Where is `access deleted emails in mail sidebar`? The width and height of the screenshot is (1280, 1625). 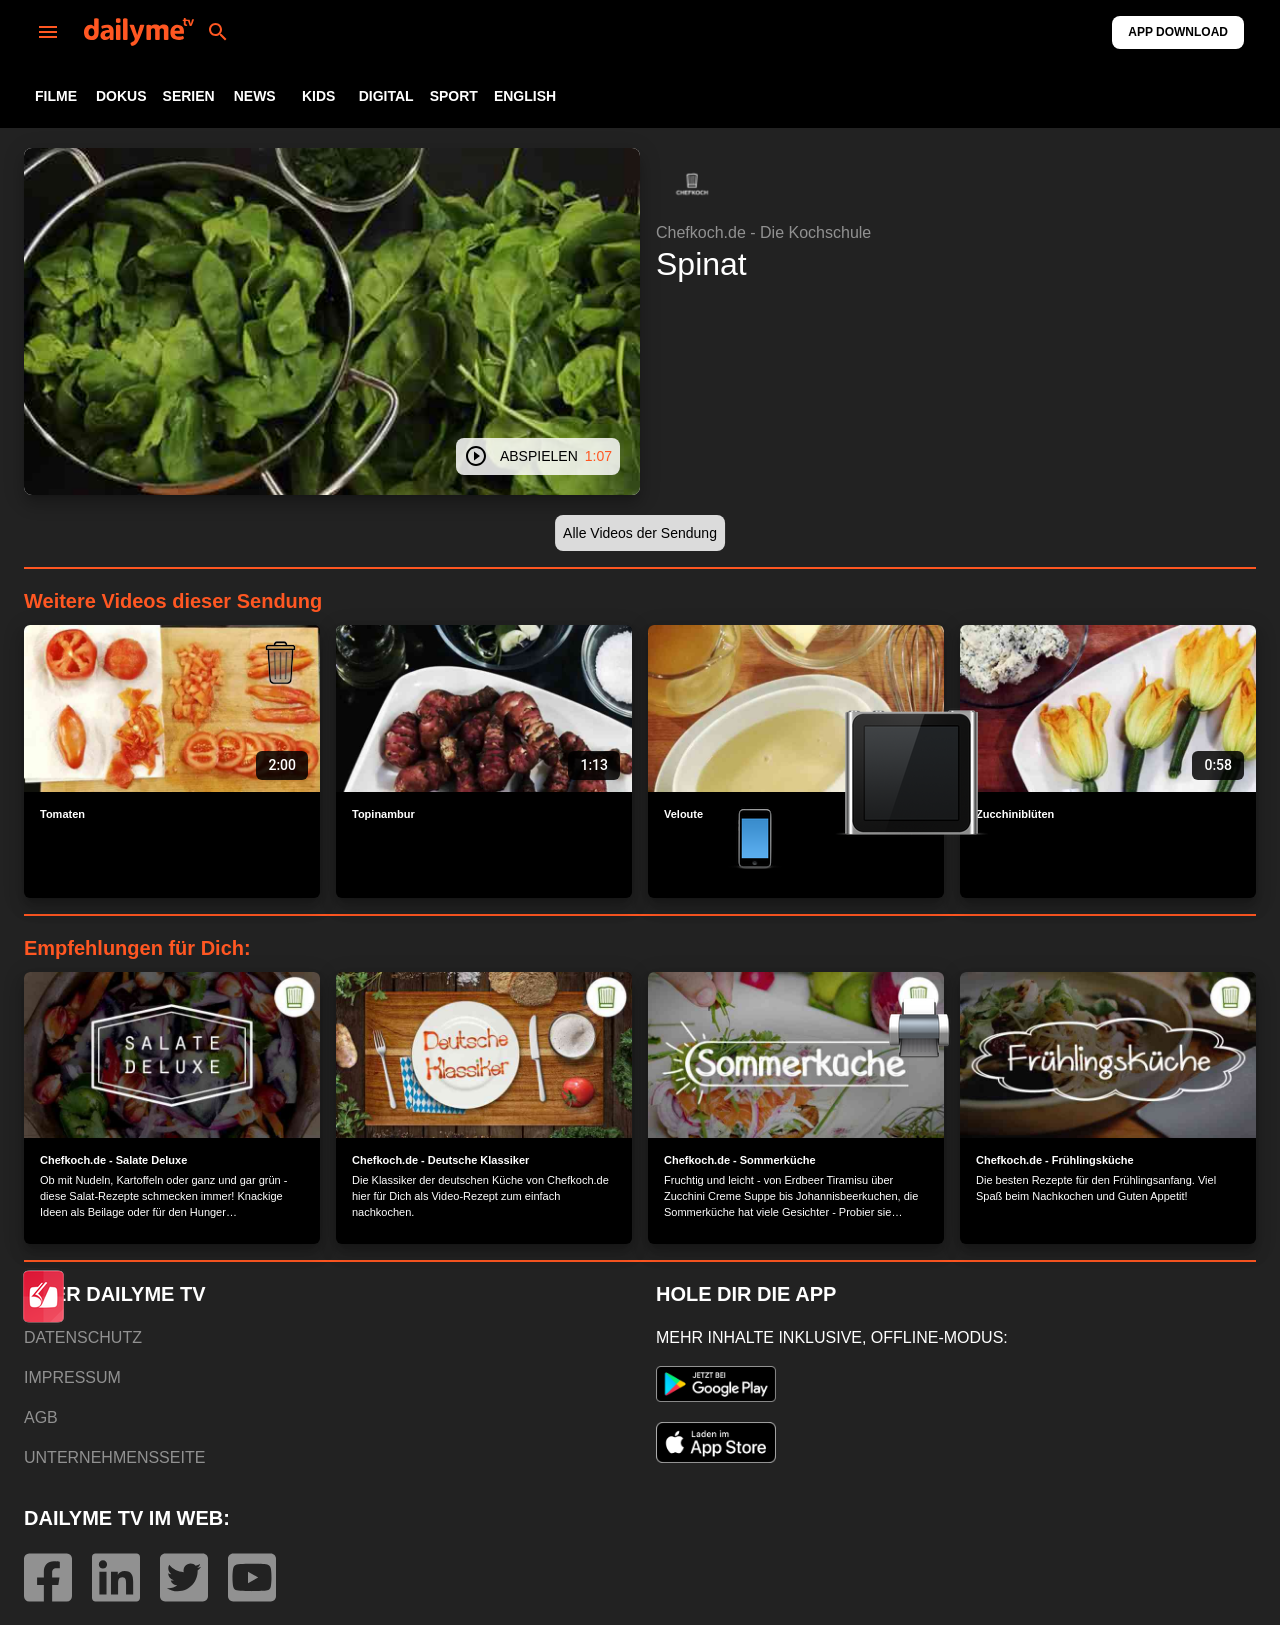
access deleted emails in mail sidebar is located at coordinates (280, 662).